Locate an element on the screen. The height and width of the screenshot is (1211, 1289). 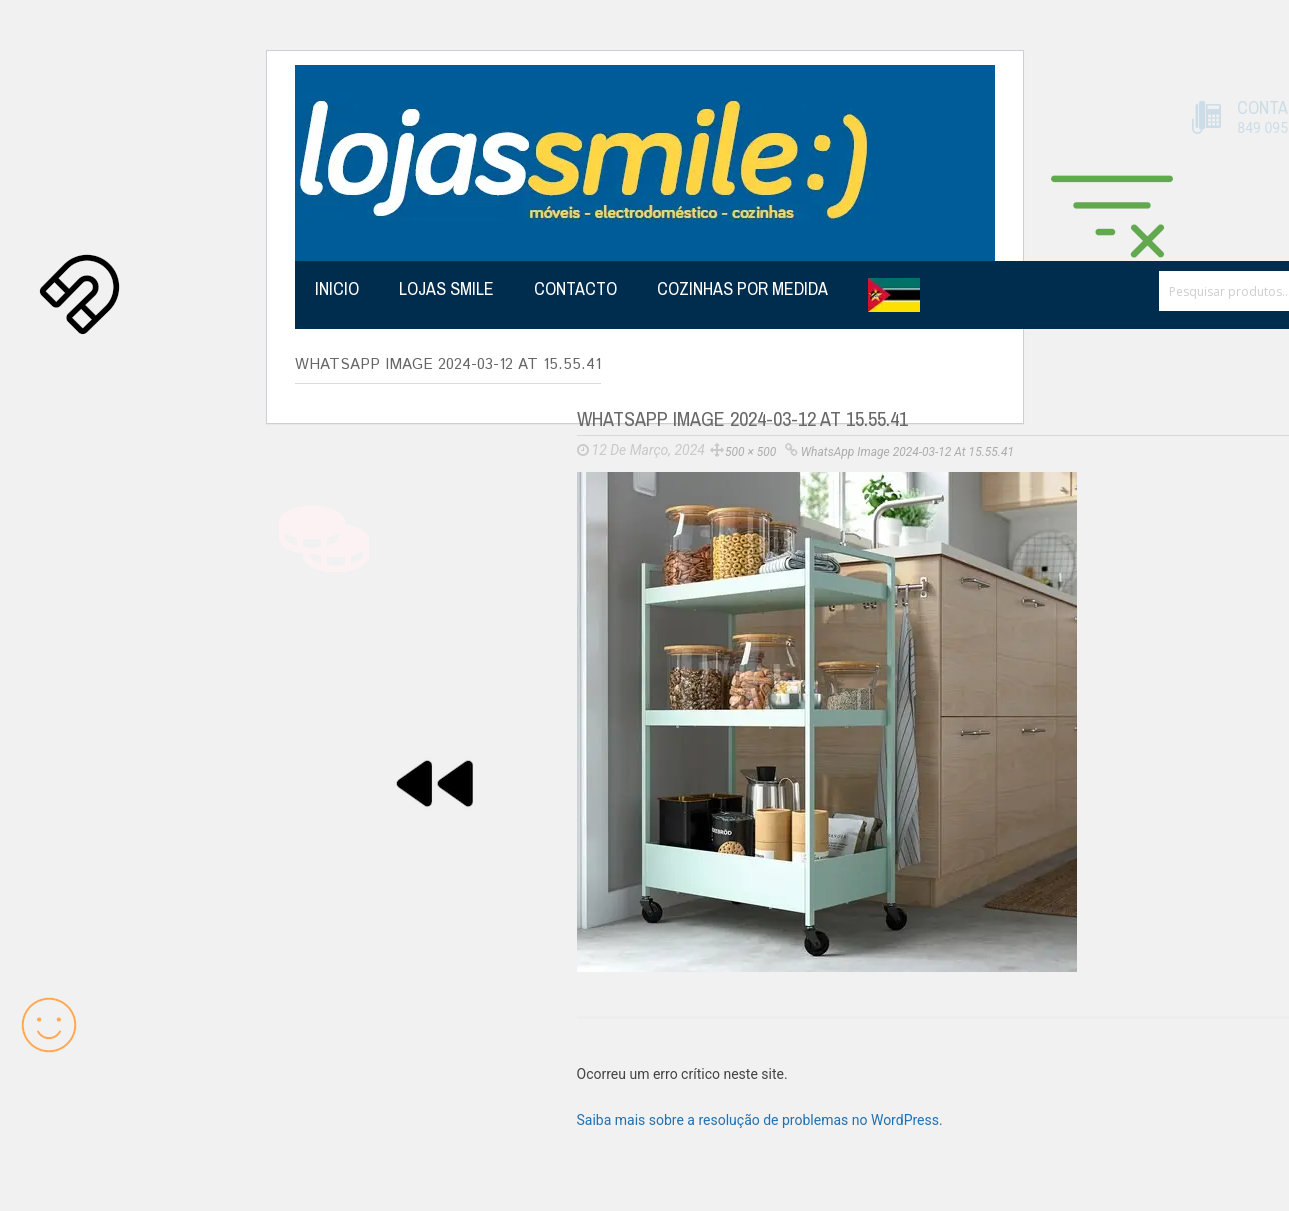
rewind media content quickly is located at coordinates (436, 783).